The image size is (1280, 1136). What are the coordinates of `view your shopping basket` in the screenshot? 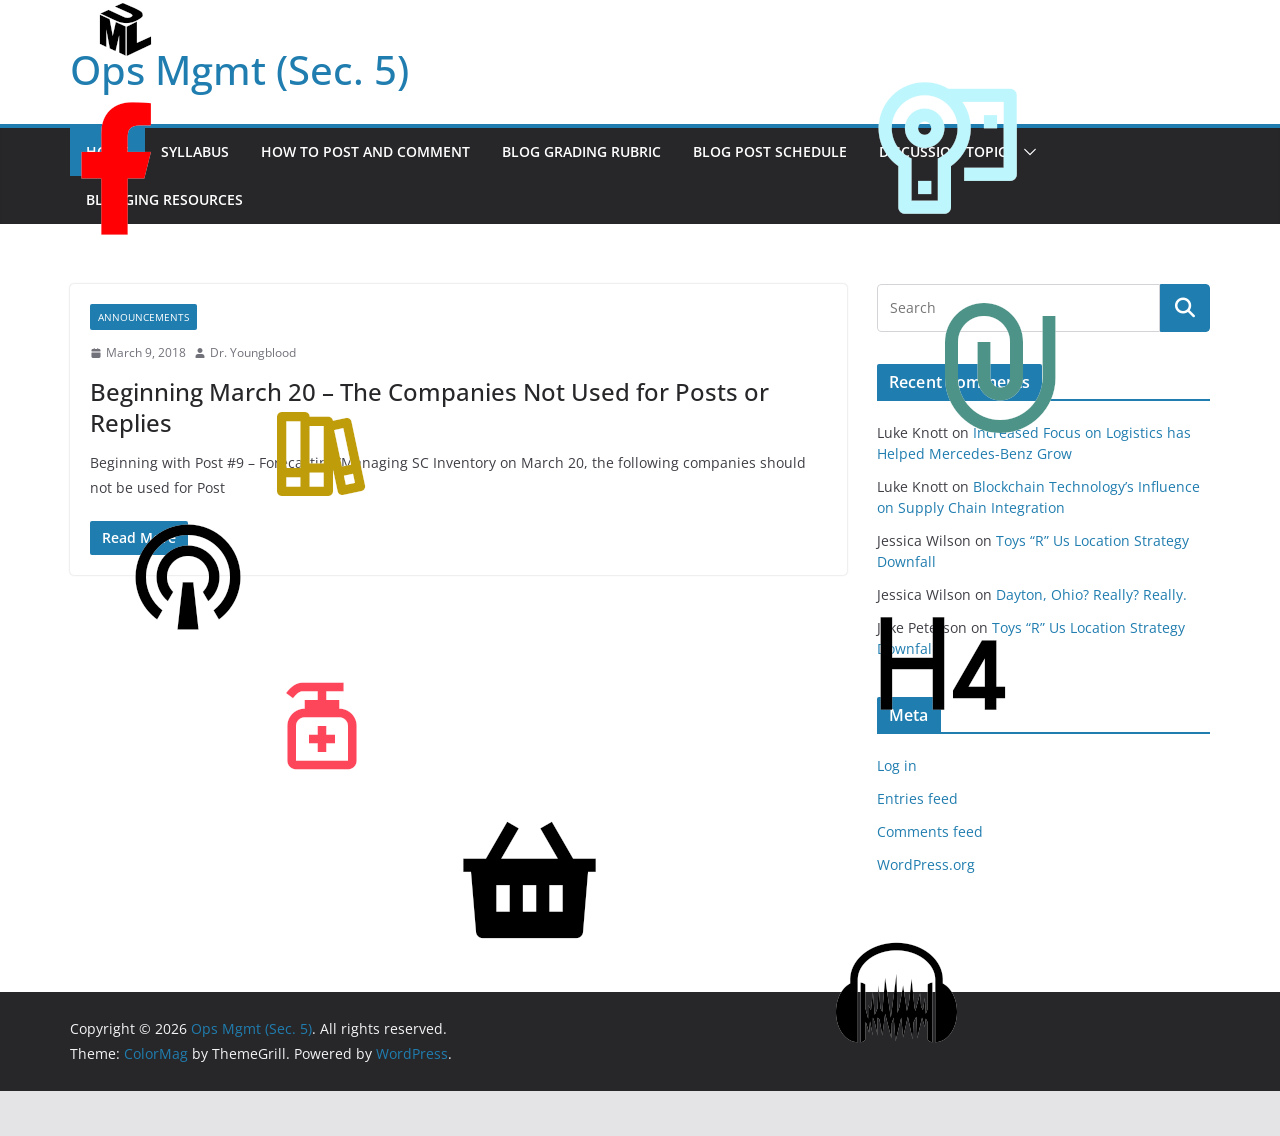 It's located at (529, 878).